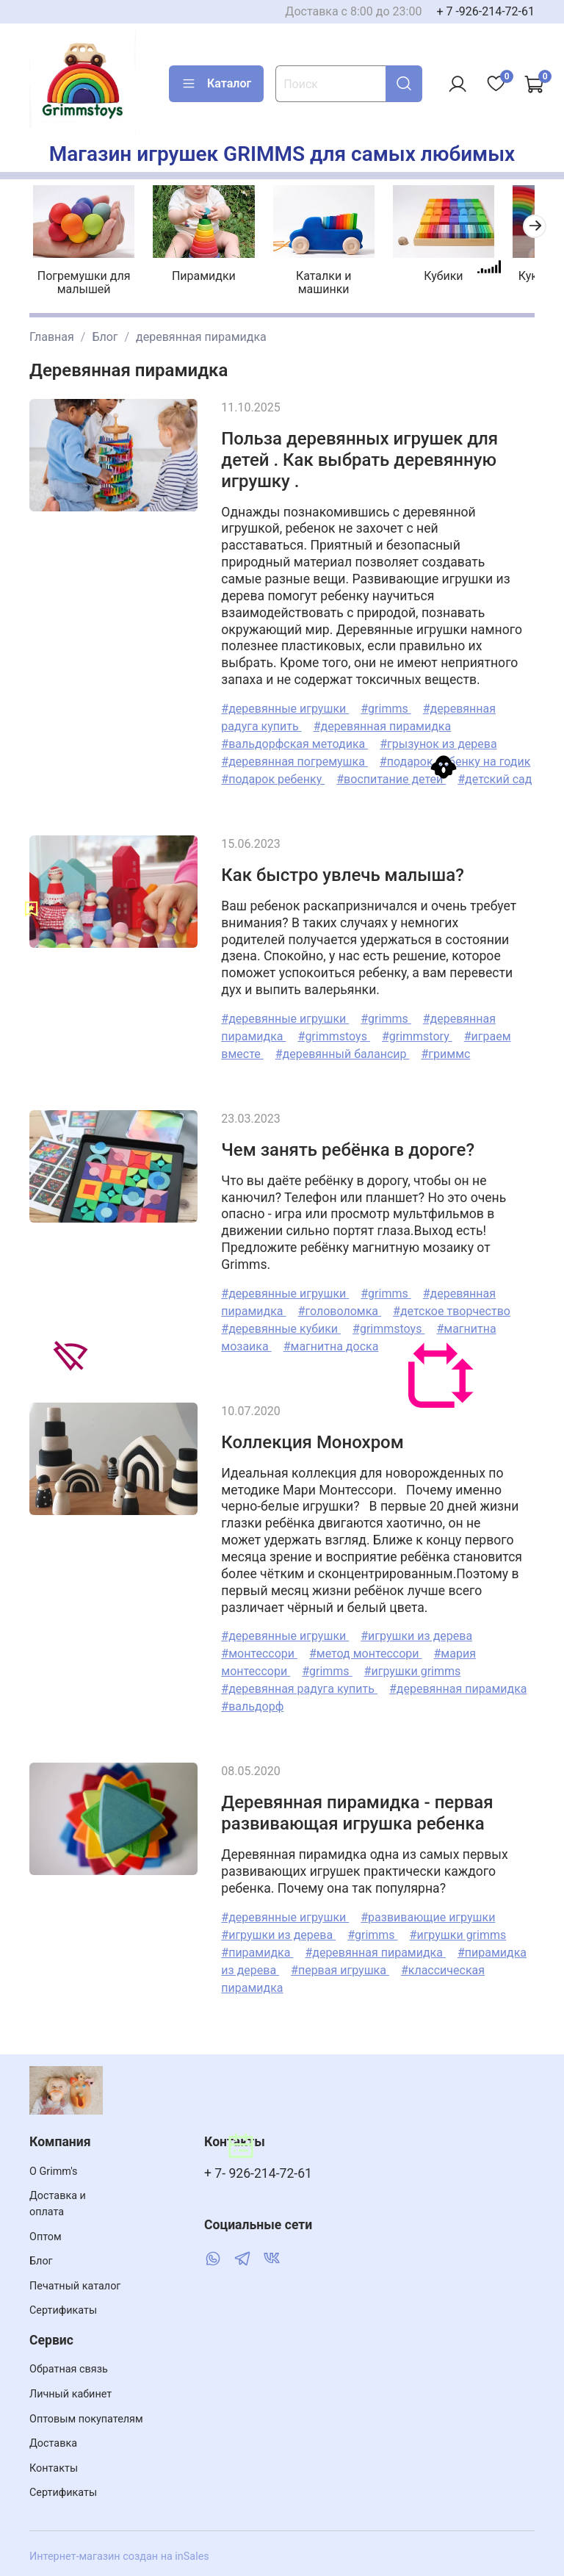 The width and height of the screenshot is (564, 2576). What do you see at coordinates (489, 267) in the screenshot?
I see `view Social Blade analytics` at bounding box center [489, 267].